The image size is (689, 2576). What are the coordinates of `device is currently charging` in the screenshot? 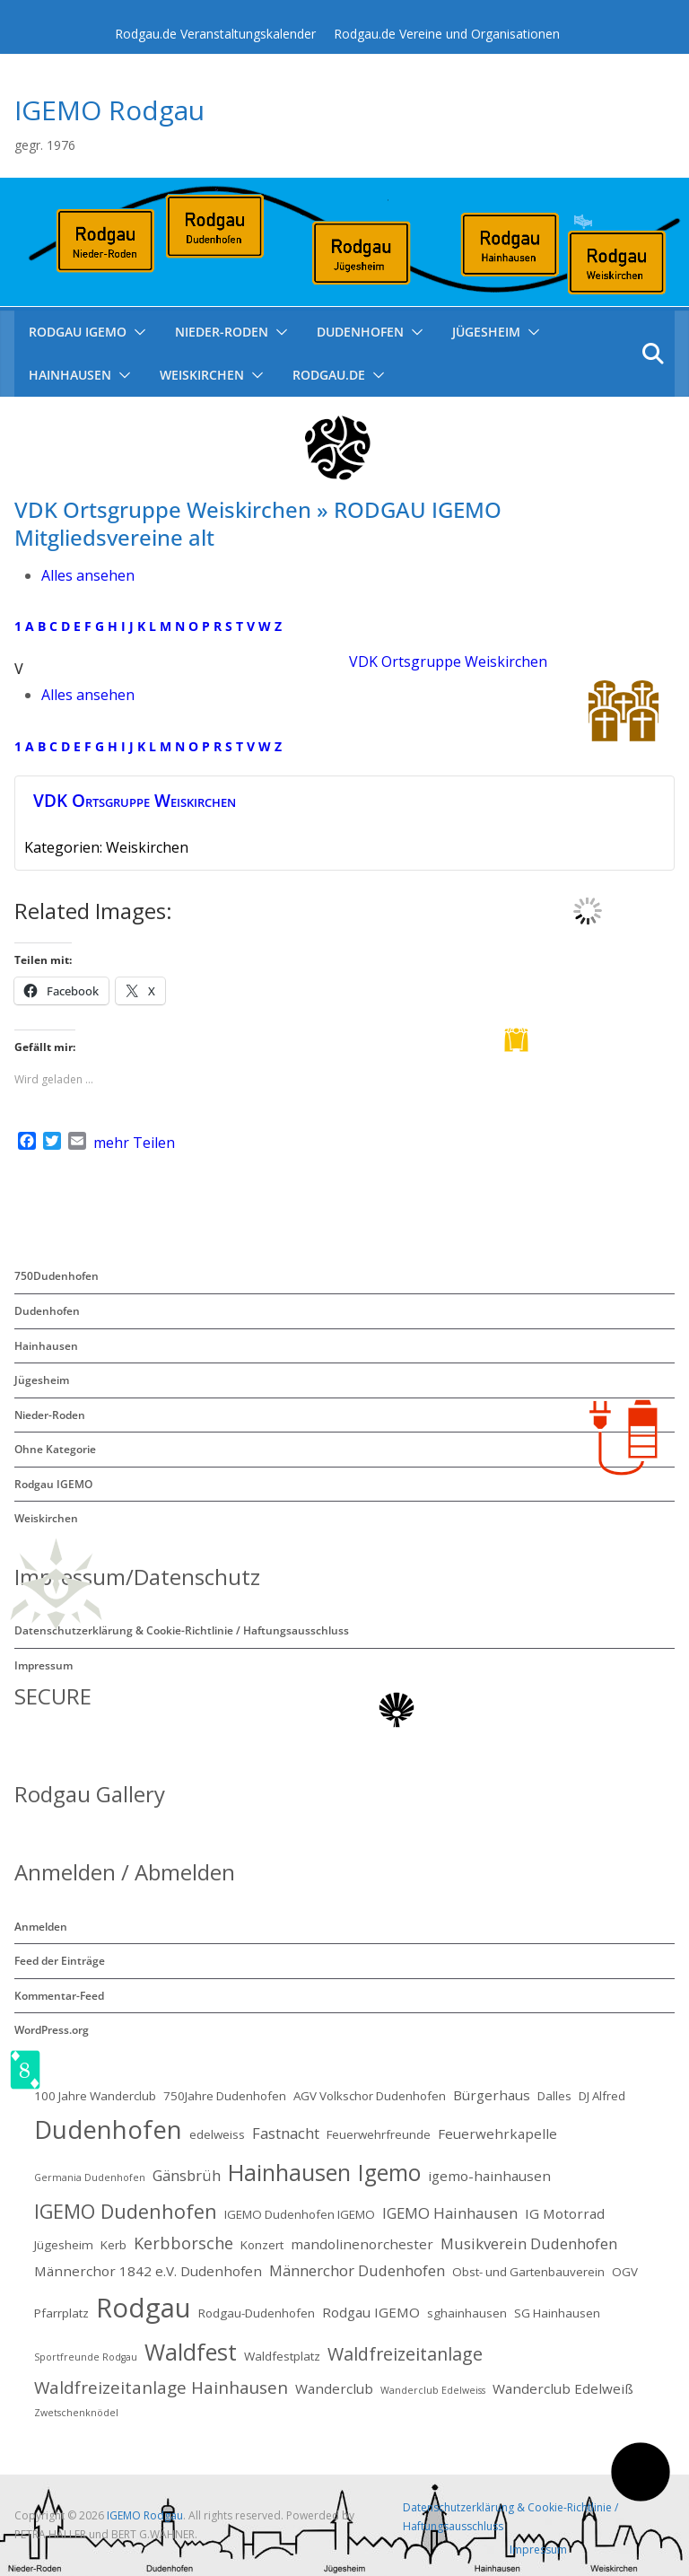 It's located at (624, 1438).